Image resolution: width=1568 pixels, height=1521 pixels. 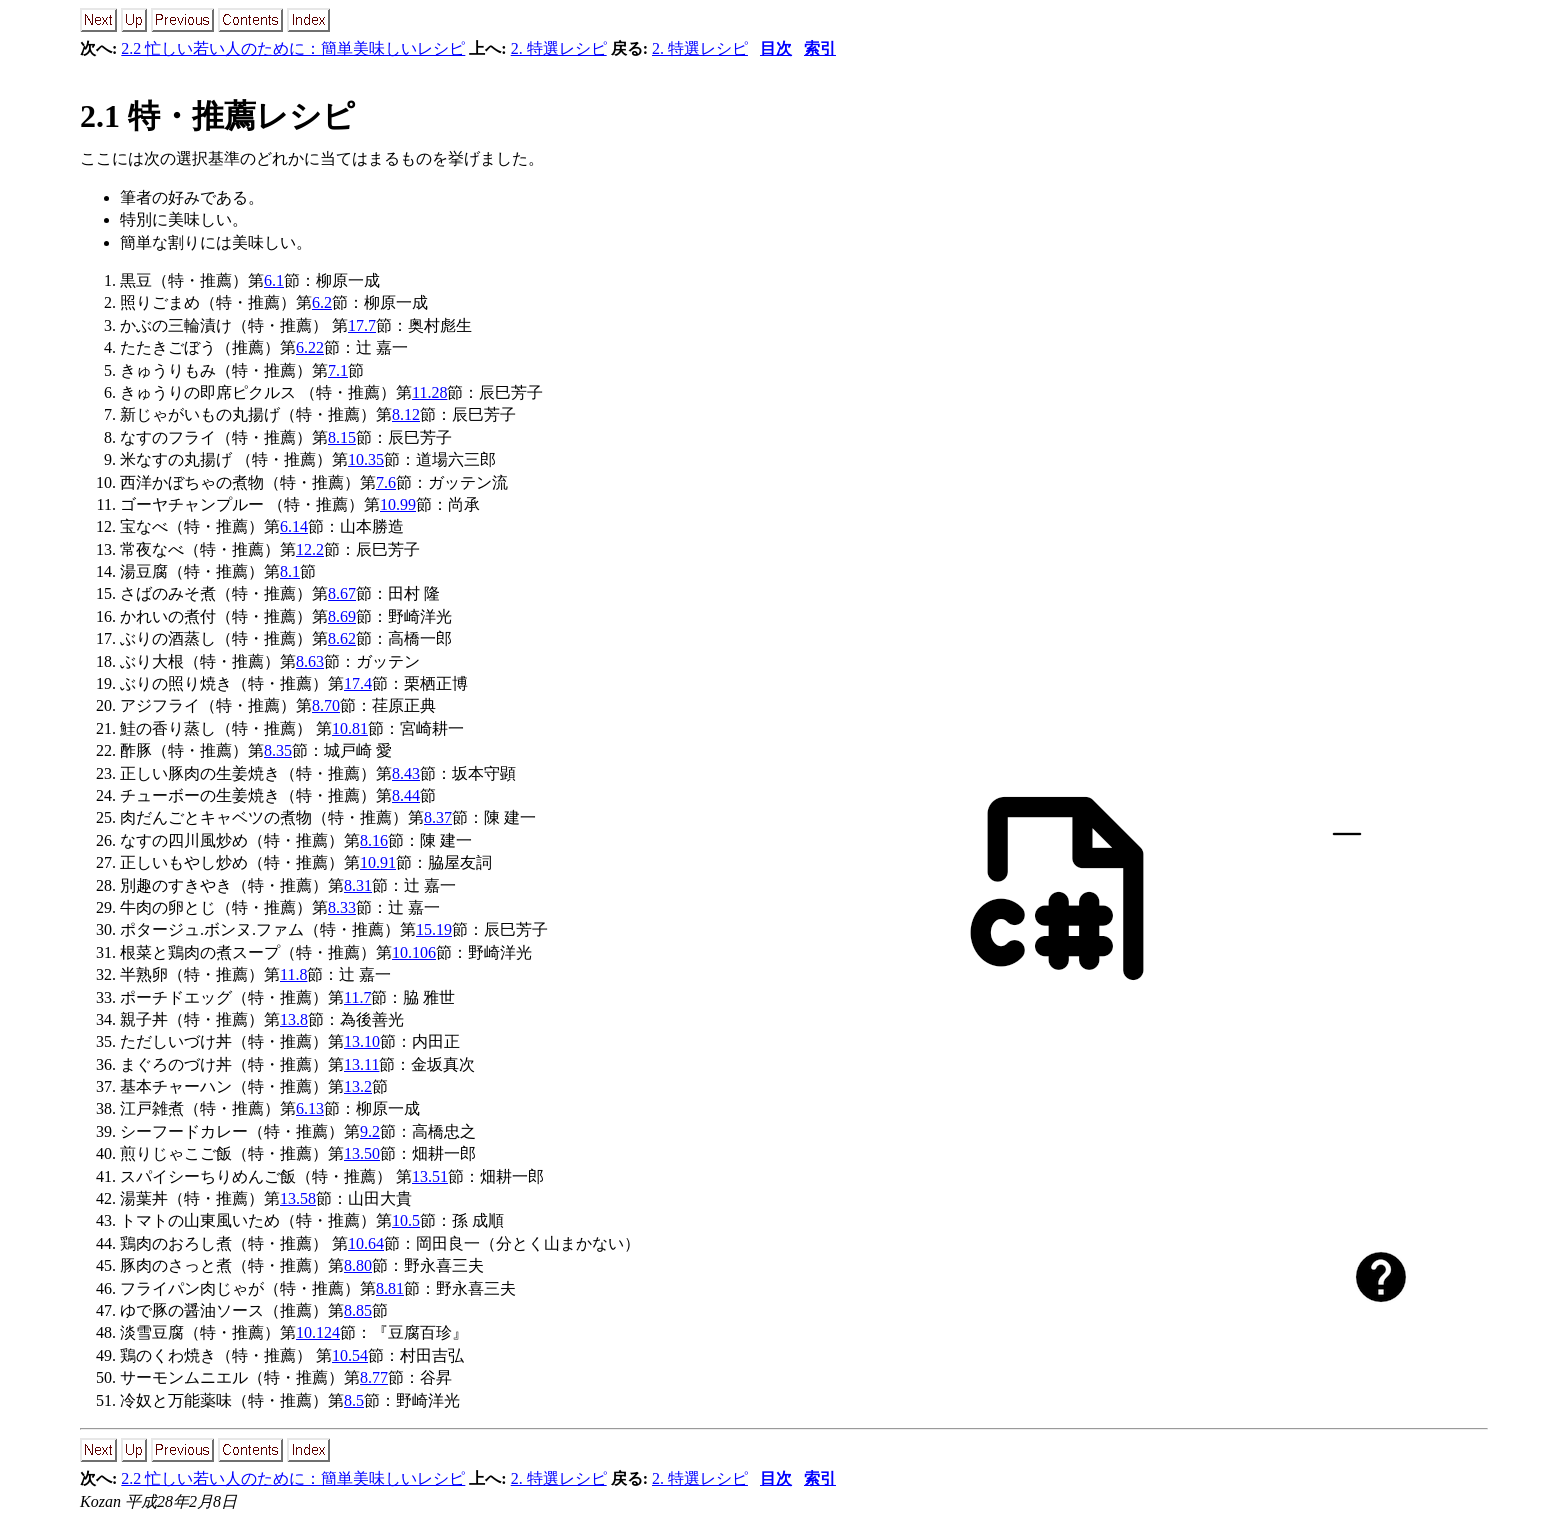 What do you see at coordinates (1065, 888) in the screenshot?
I see `open a C# source code file` at bounding box center [1065, 888].